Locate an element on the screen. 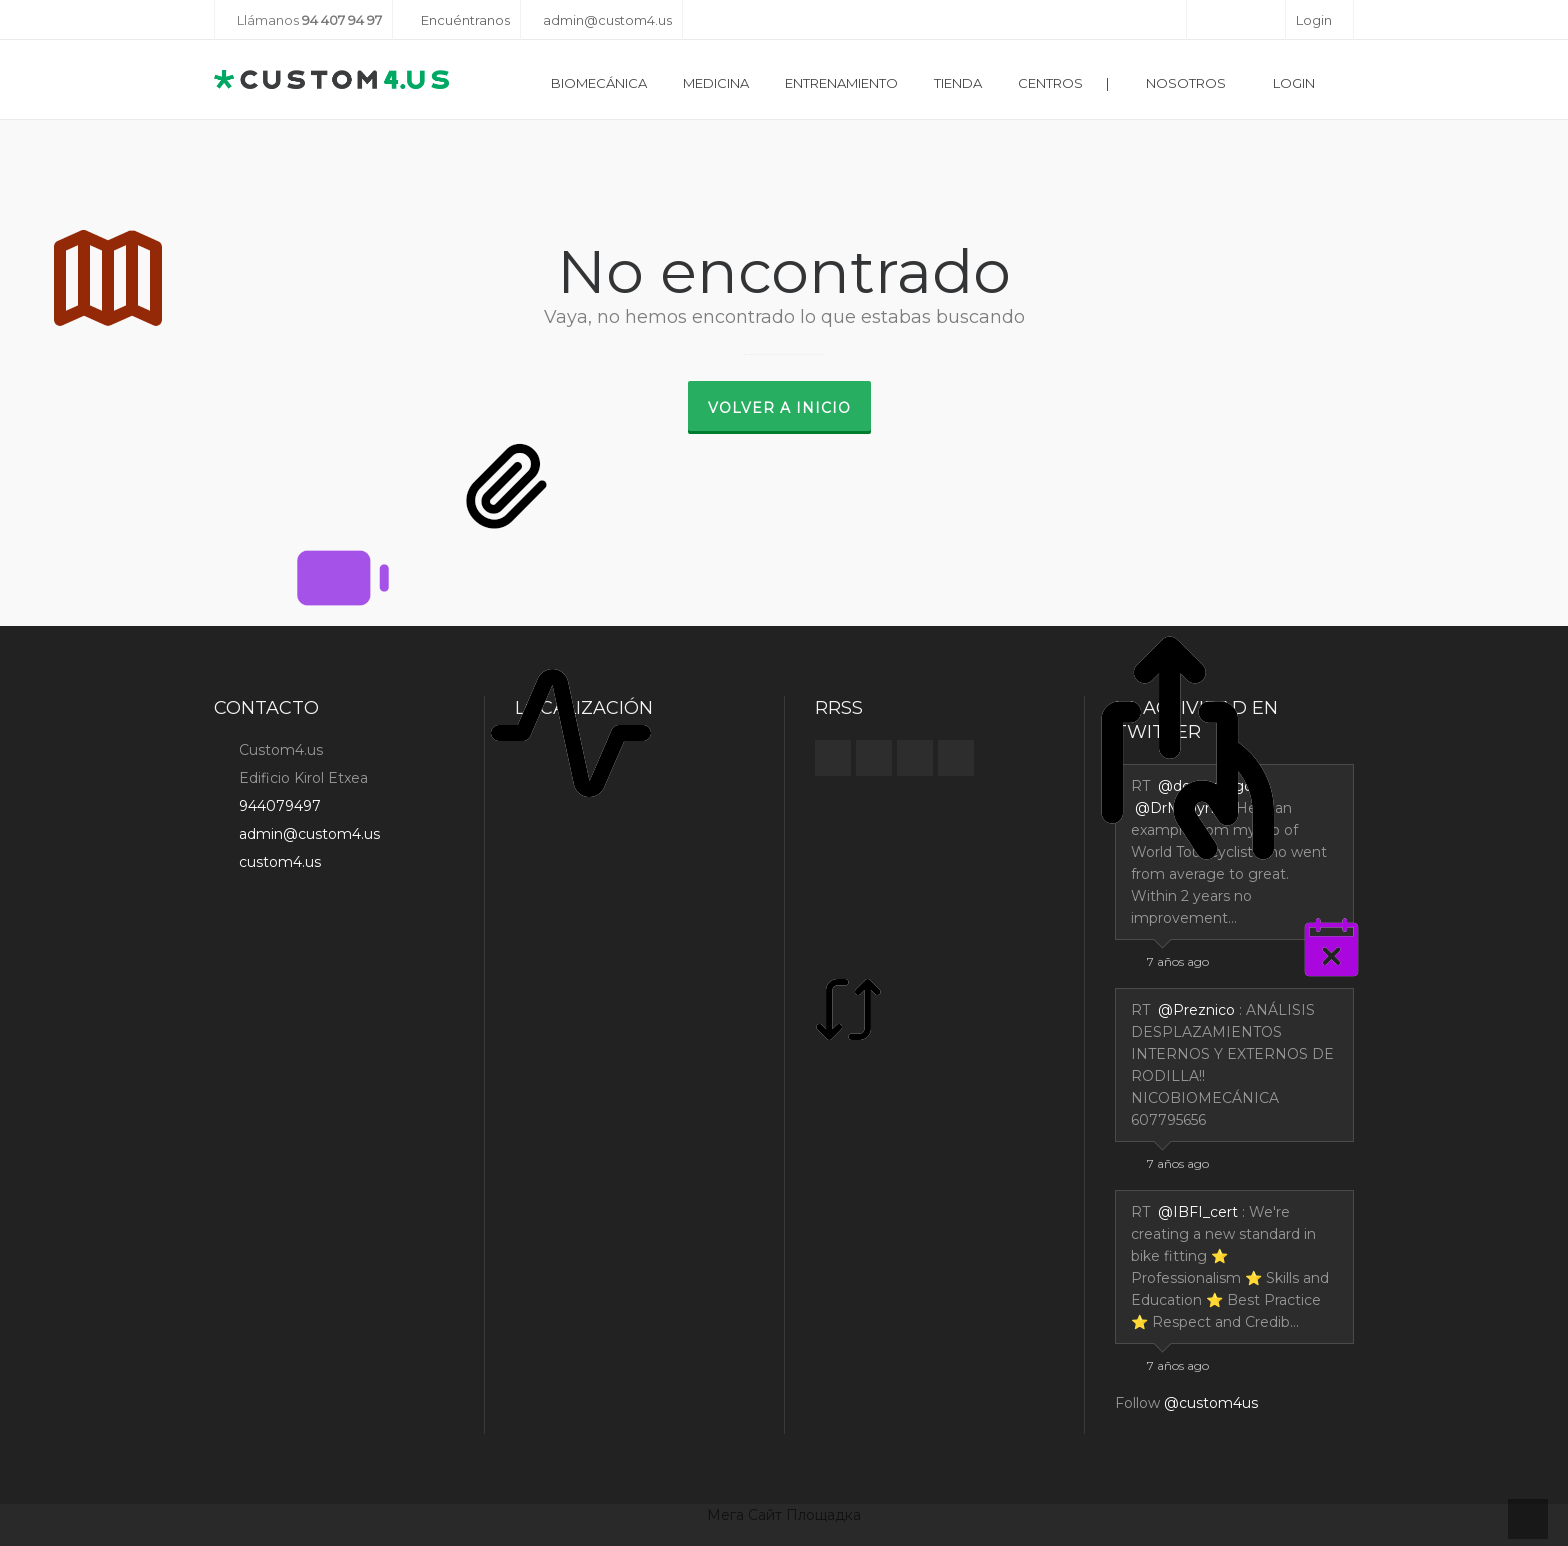  open map view is located at coordinates (108, 278).